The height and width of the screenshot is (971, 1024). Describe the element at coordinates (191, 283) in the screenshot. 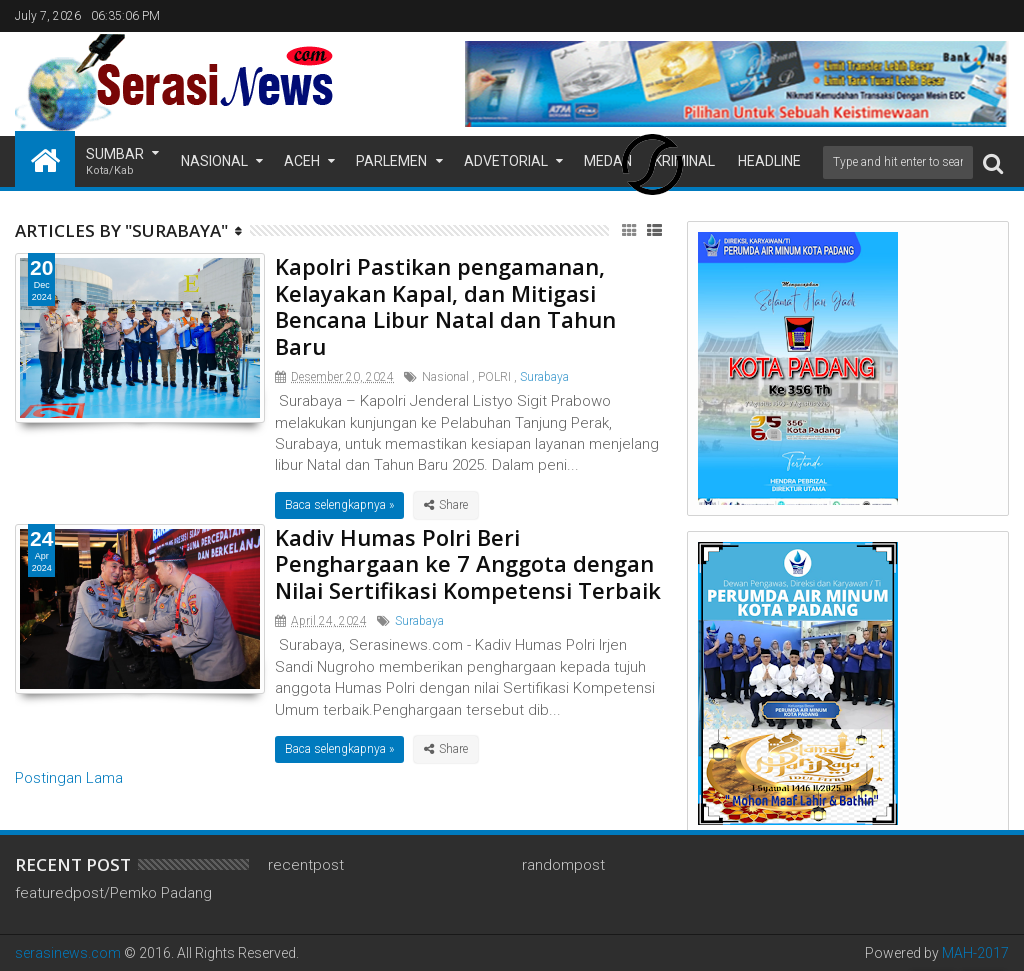

I see `open the Etsy app or website` at that location.